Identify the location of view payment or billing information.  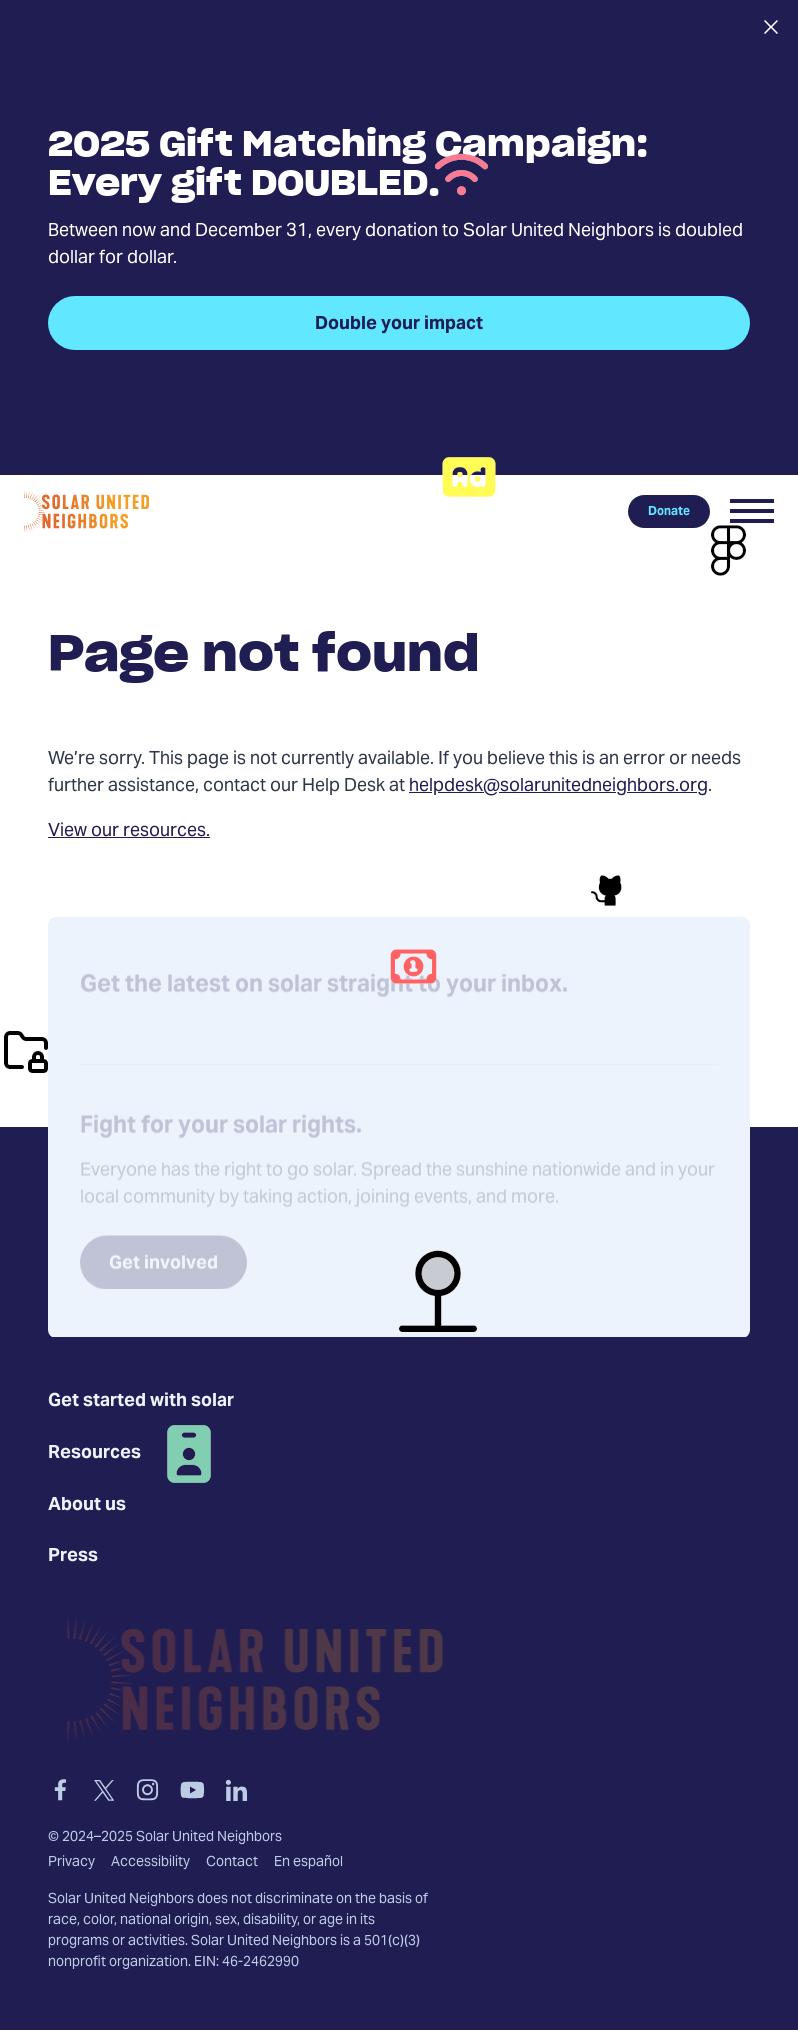
(413, 966).